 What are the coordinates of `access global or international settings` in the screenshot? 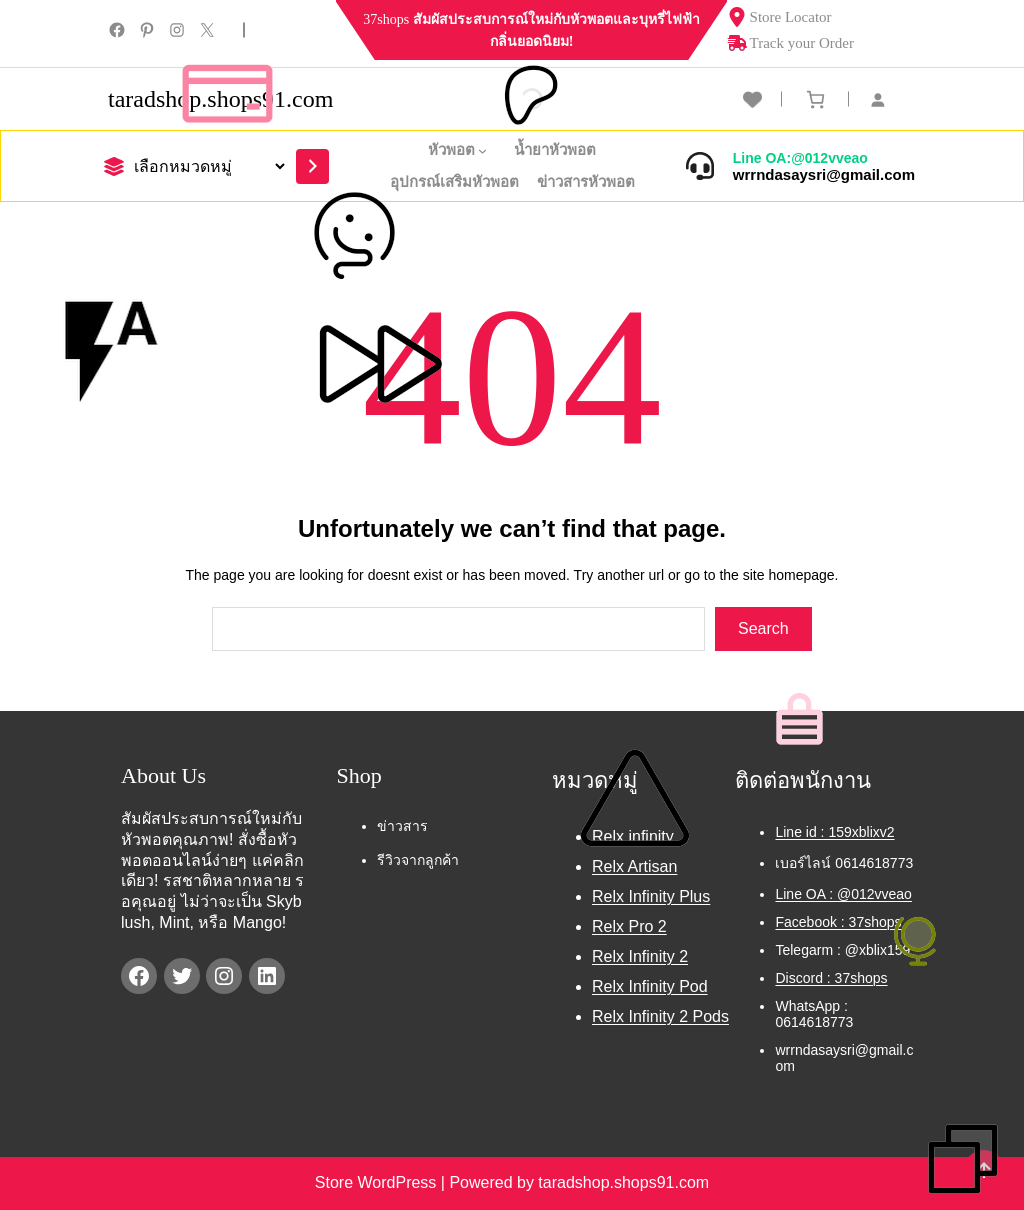 It's located at (916, 939).